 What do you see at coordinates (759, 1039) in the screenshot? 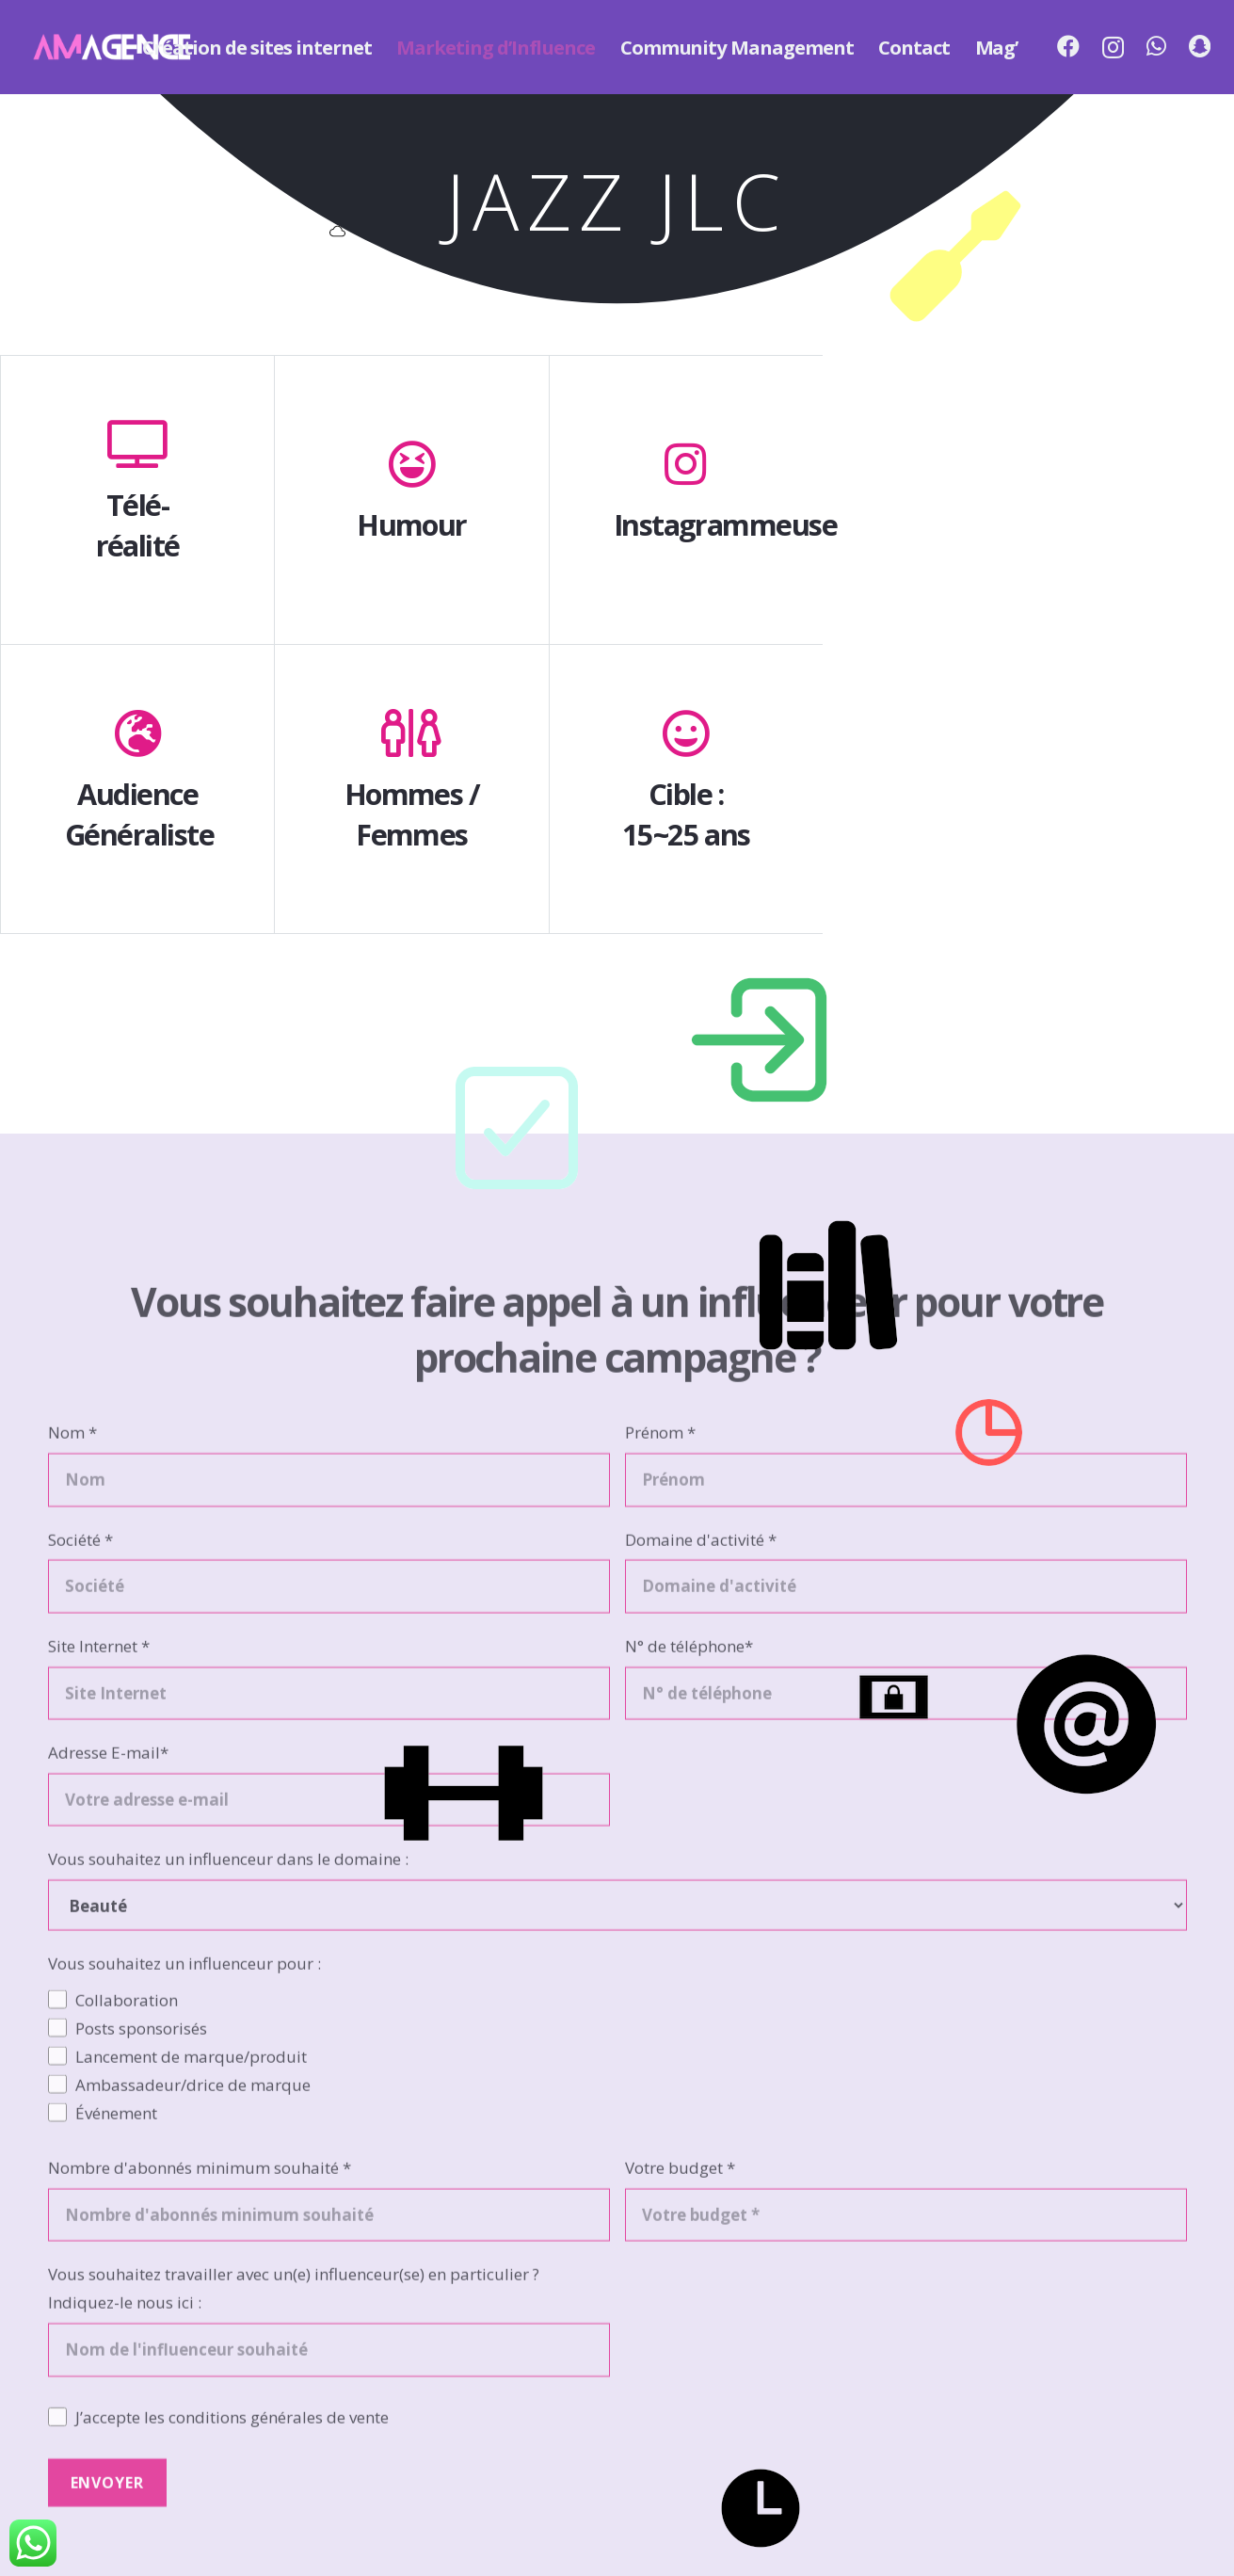
I see `log in to your account` at bounding box center [759, 1039].